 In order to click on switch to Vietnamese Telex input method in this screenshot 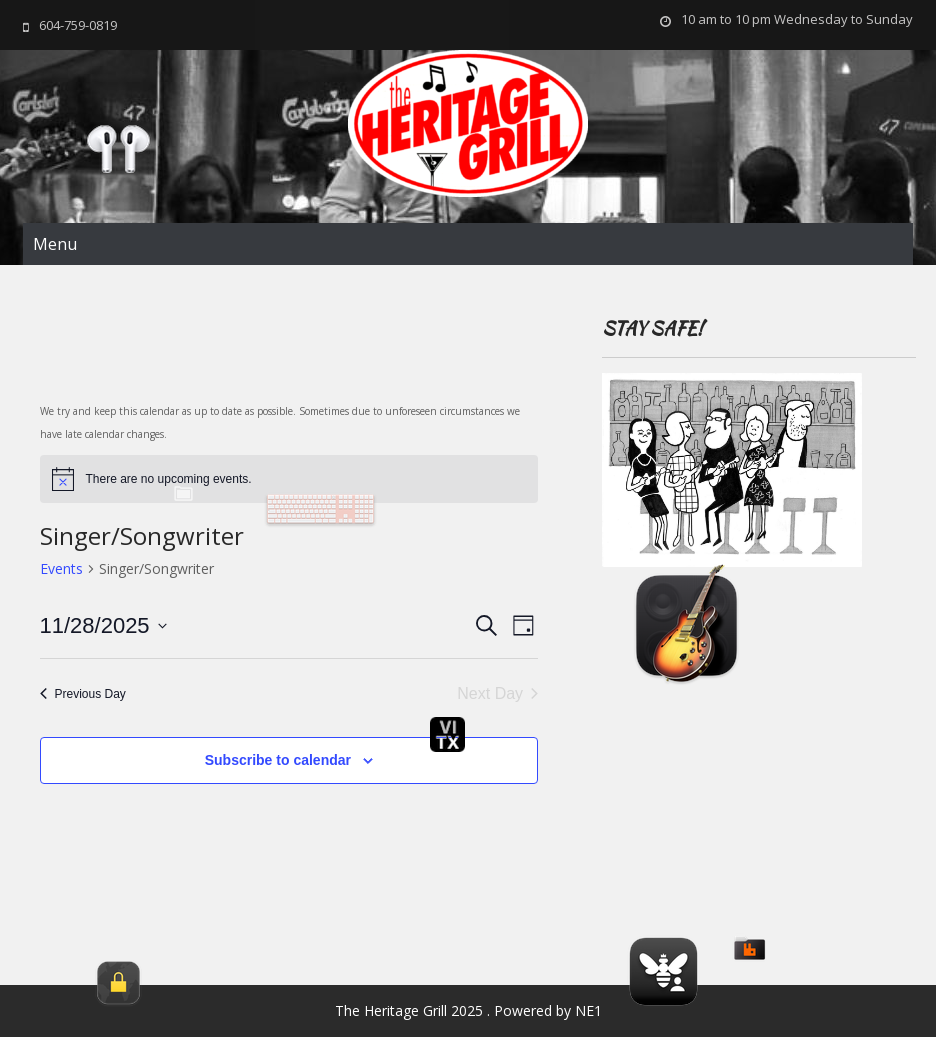, I will do `click(447, 734)`.